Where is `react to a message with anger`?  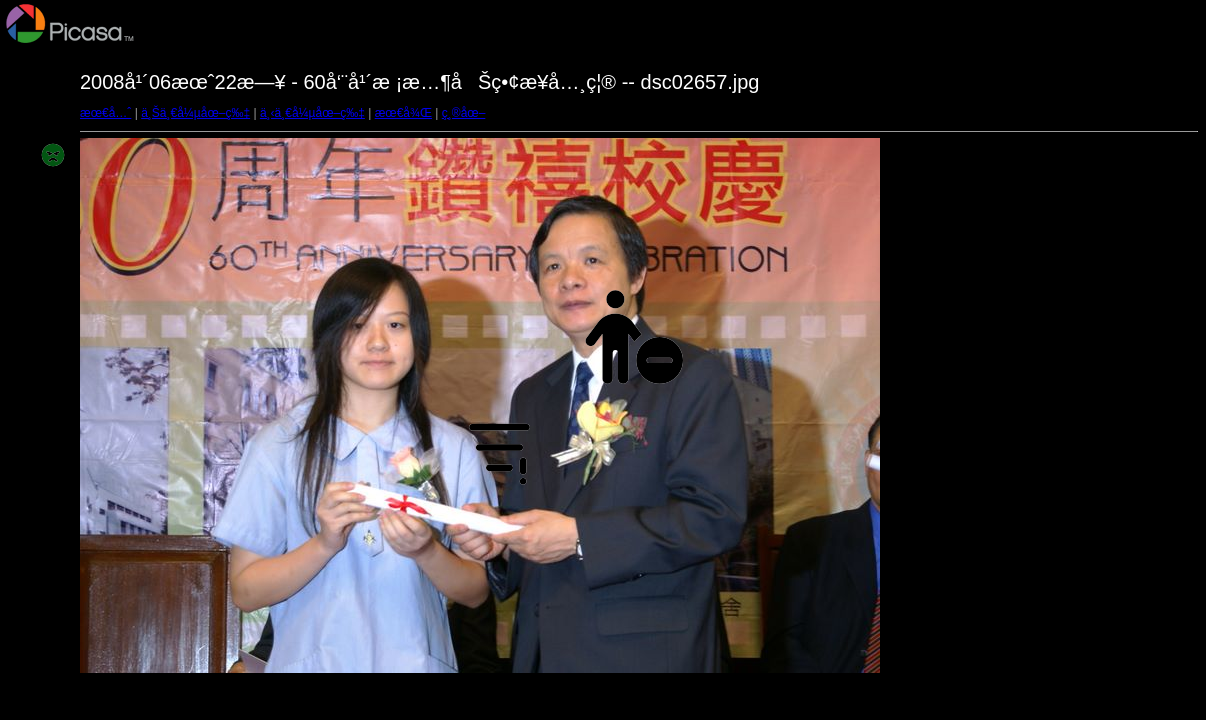 react to a message with anger is located at coordinates (53, 155).